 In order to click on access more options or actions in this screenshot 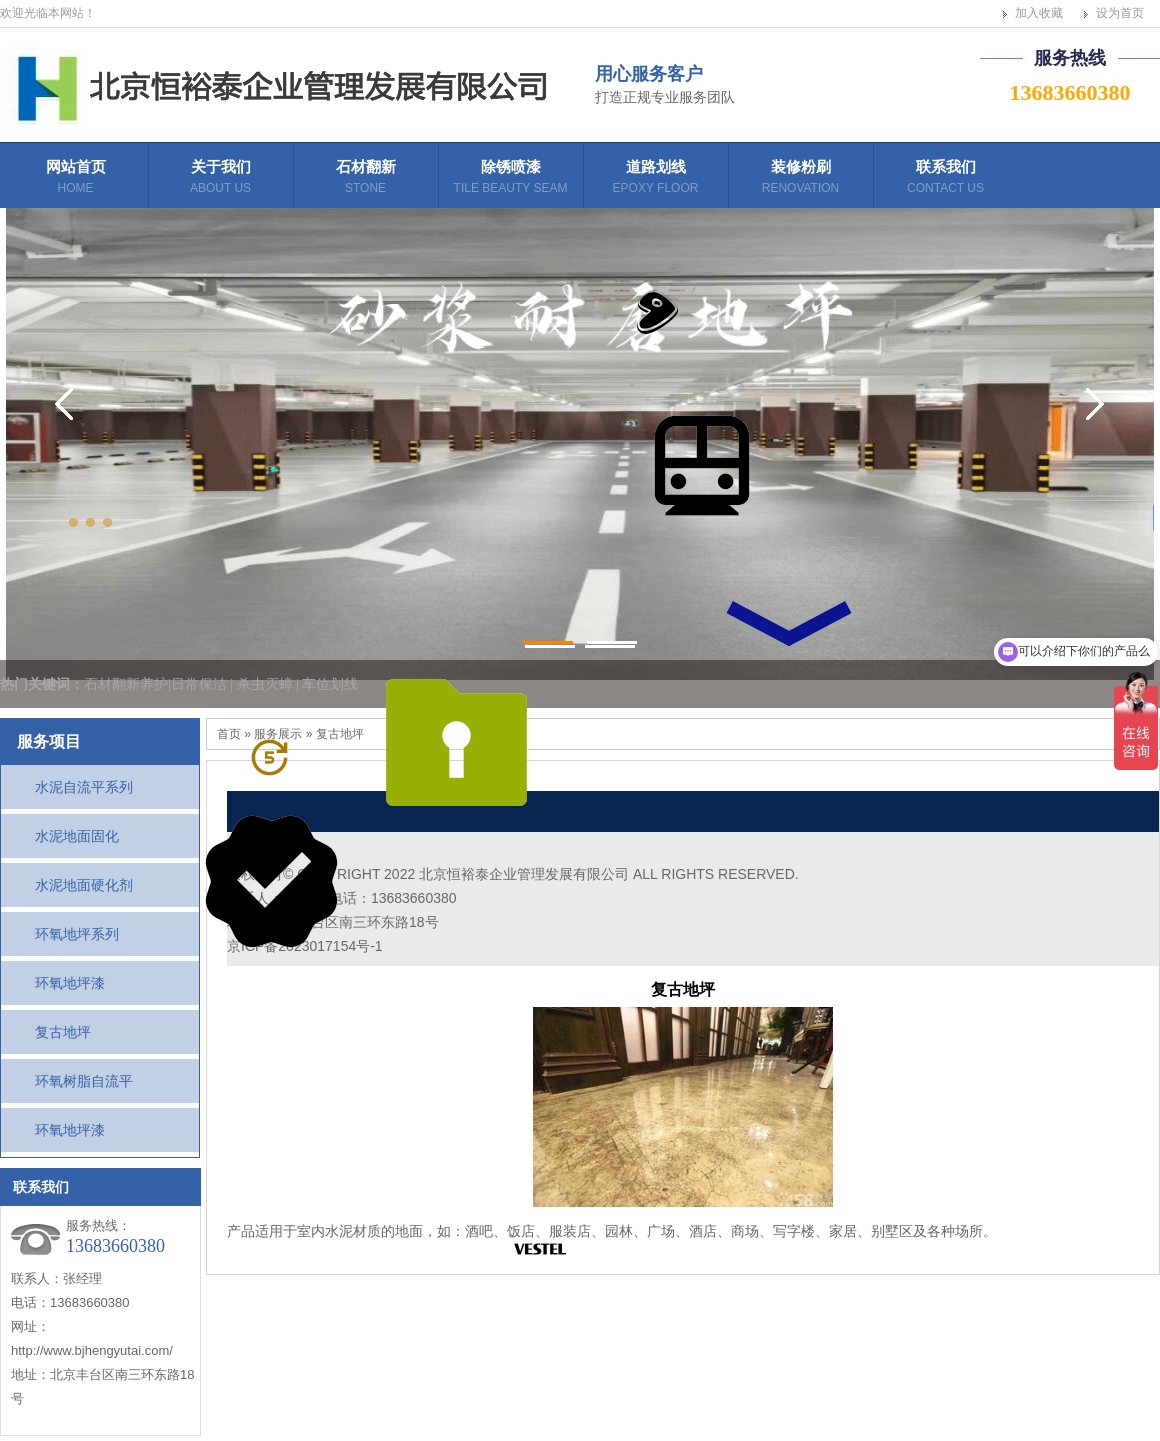, I will do `click(90, 522)`.